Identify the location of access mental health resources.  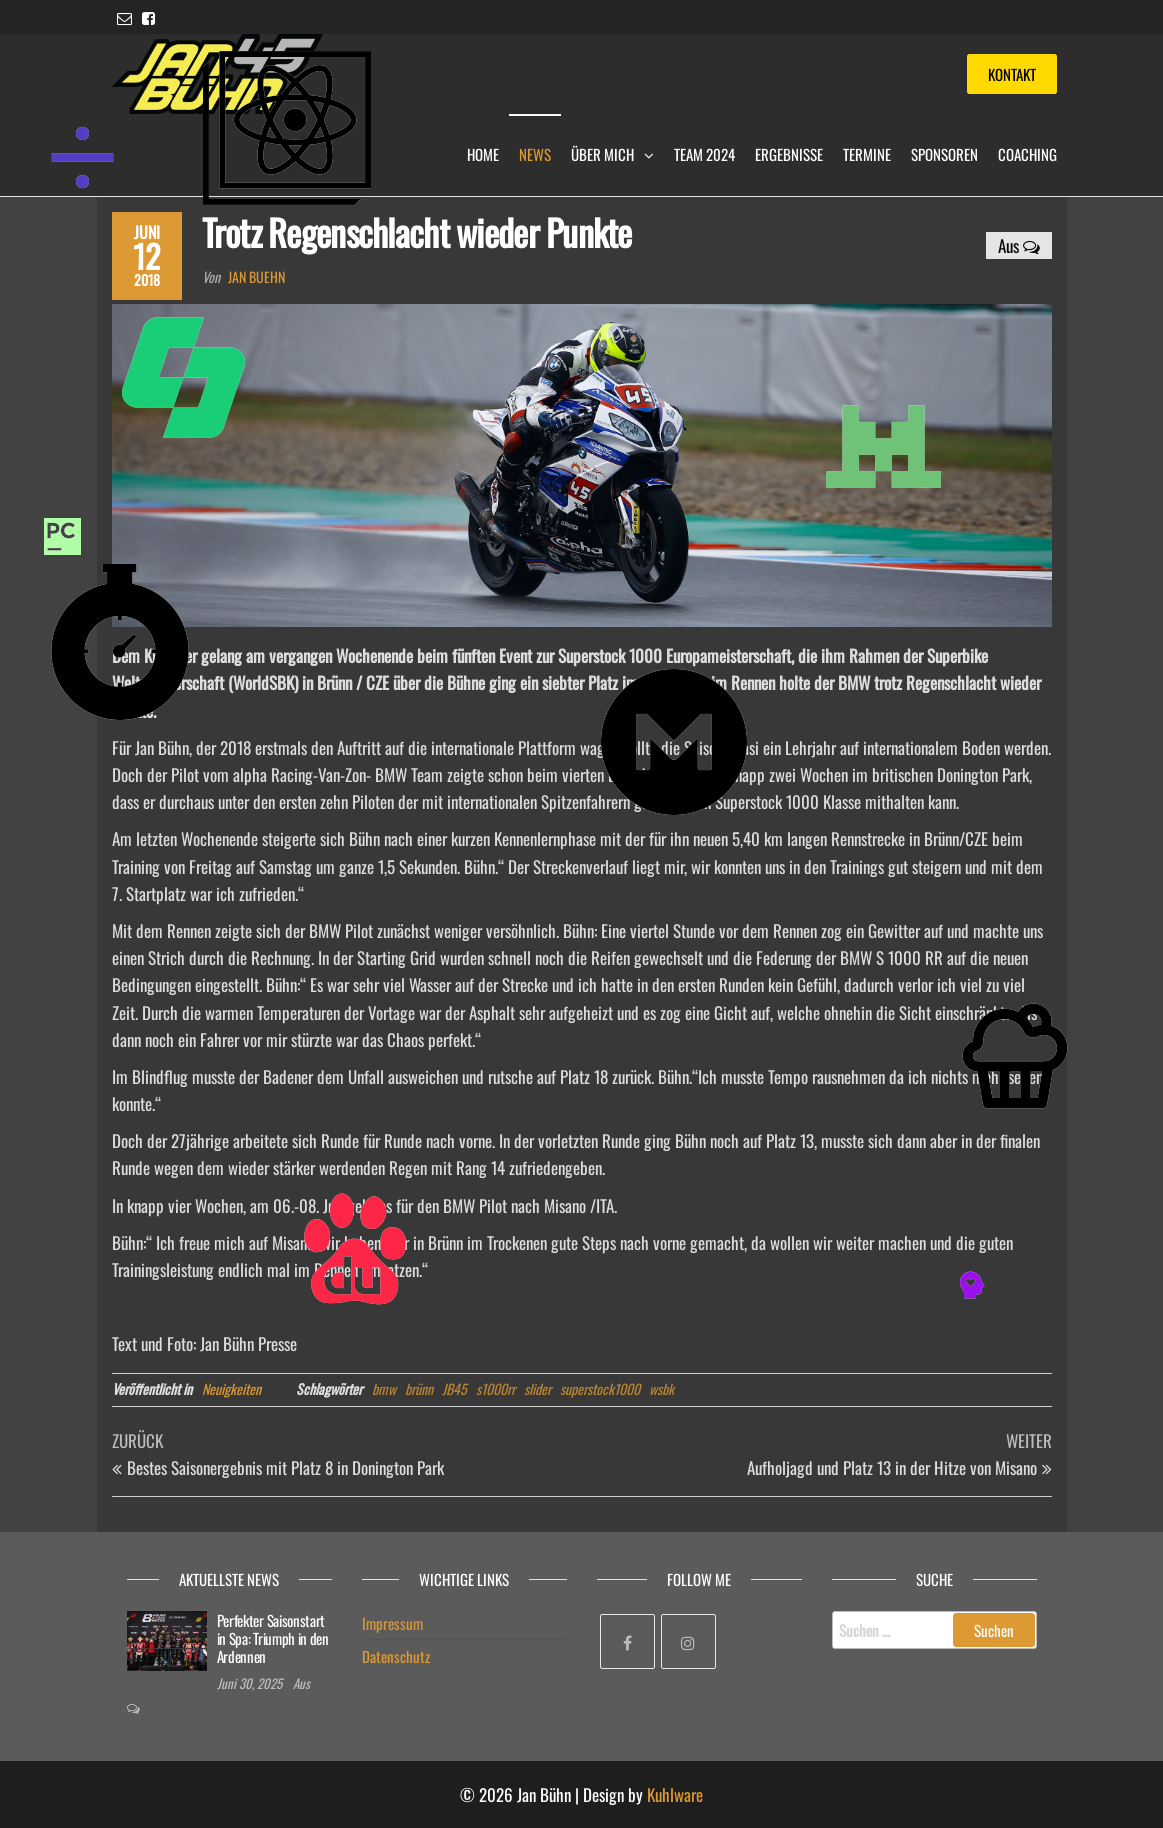
(972, 1285).